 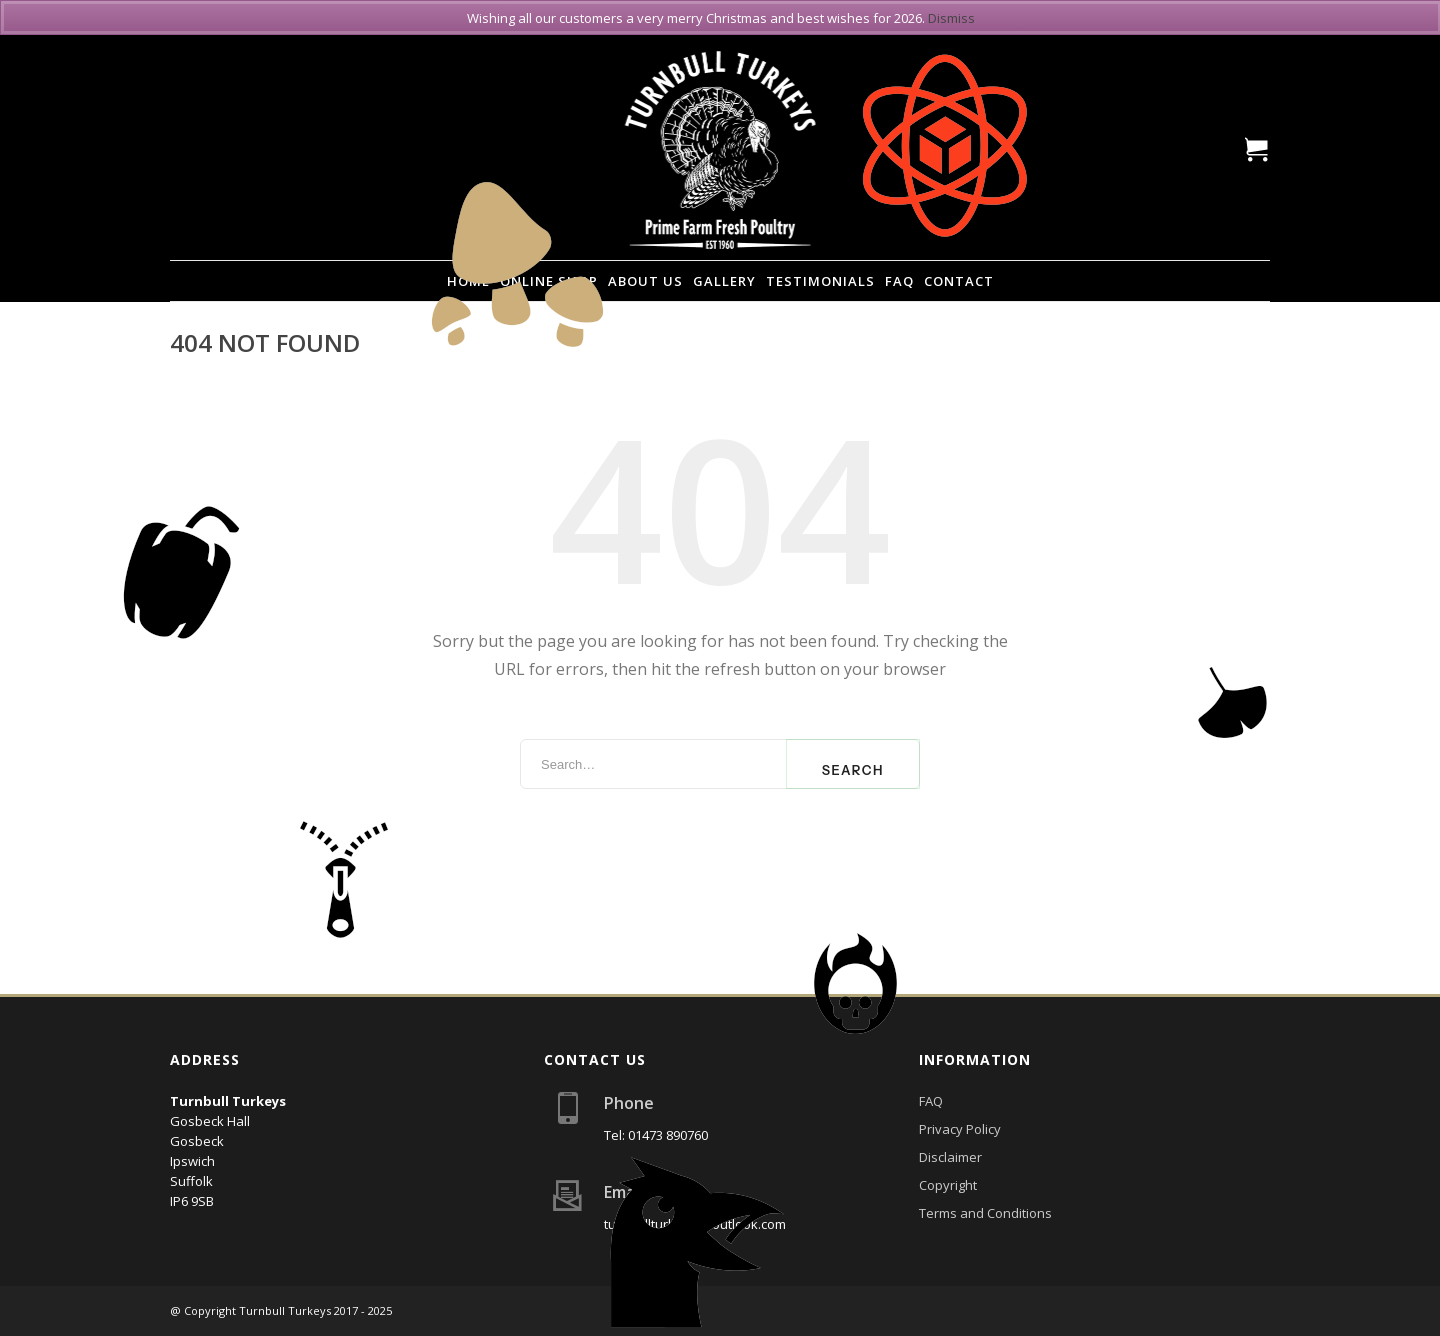 What do you see at coordinates (944, 145) in the screenshot?
I see `access materials science or chemistry resources` at bounding box center [944, 145].